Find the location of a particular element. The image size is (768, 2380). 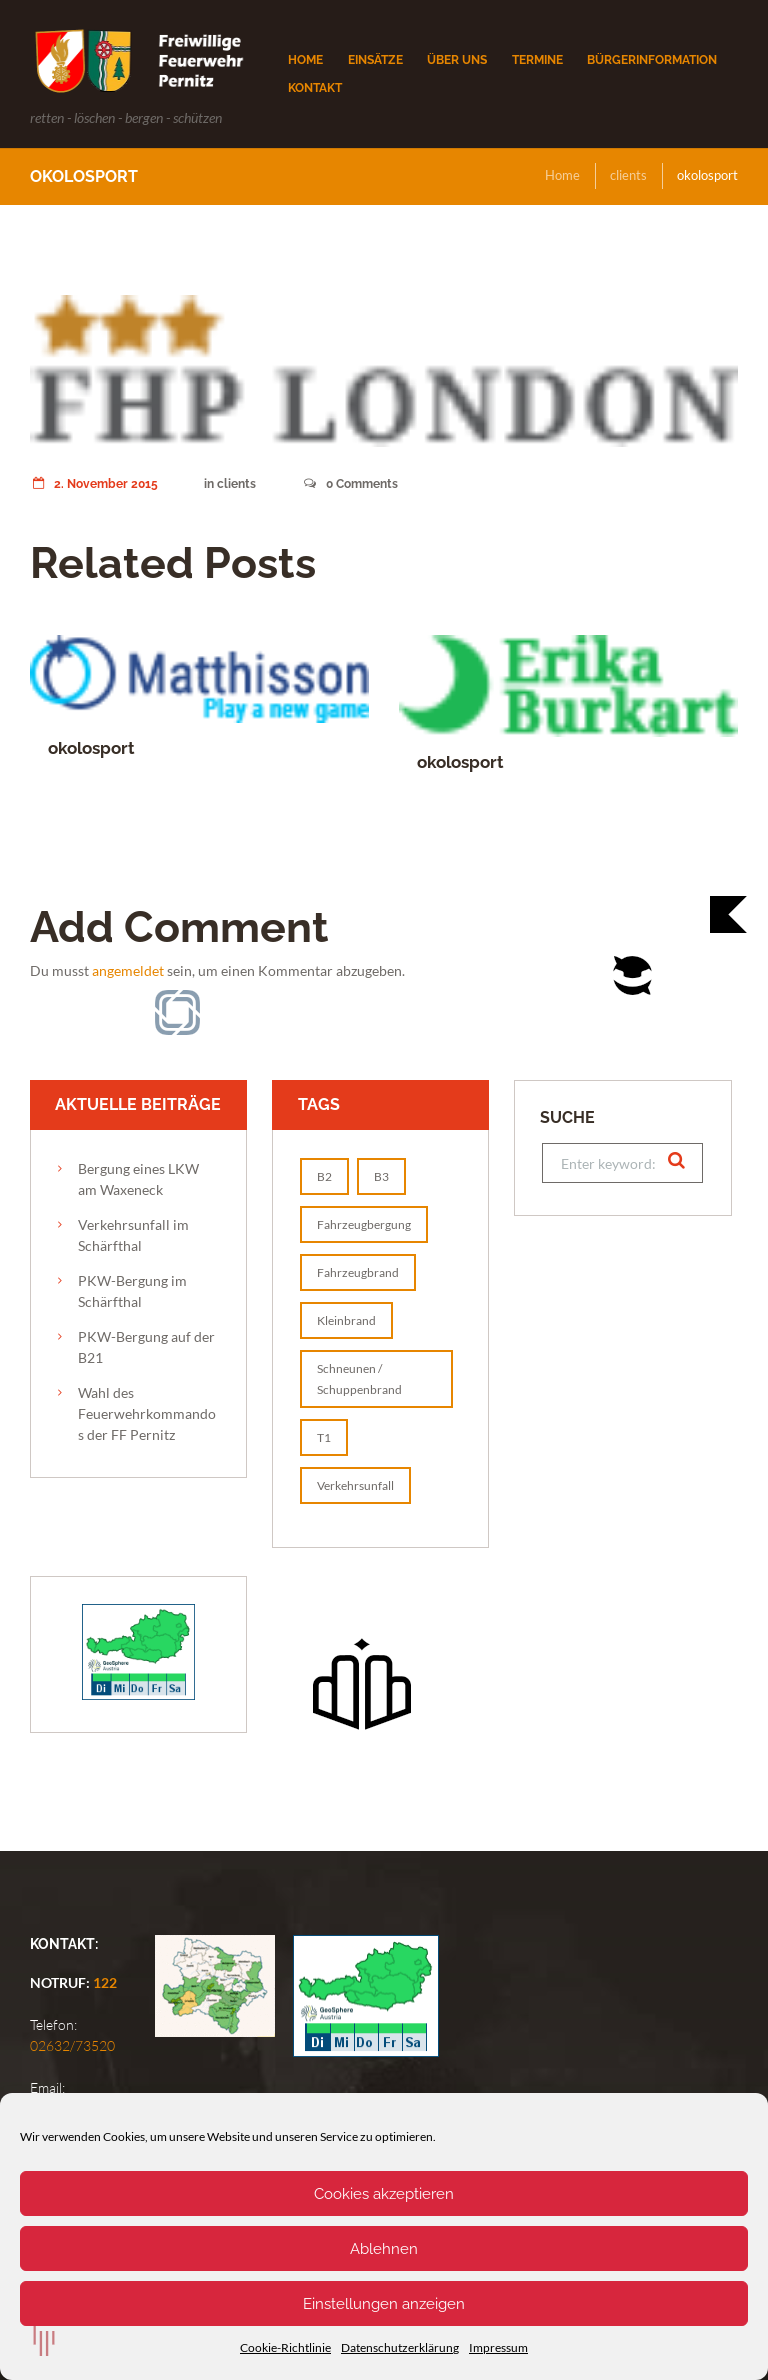

open Linphone app is located at coordinates (632, 975).